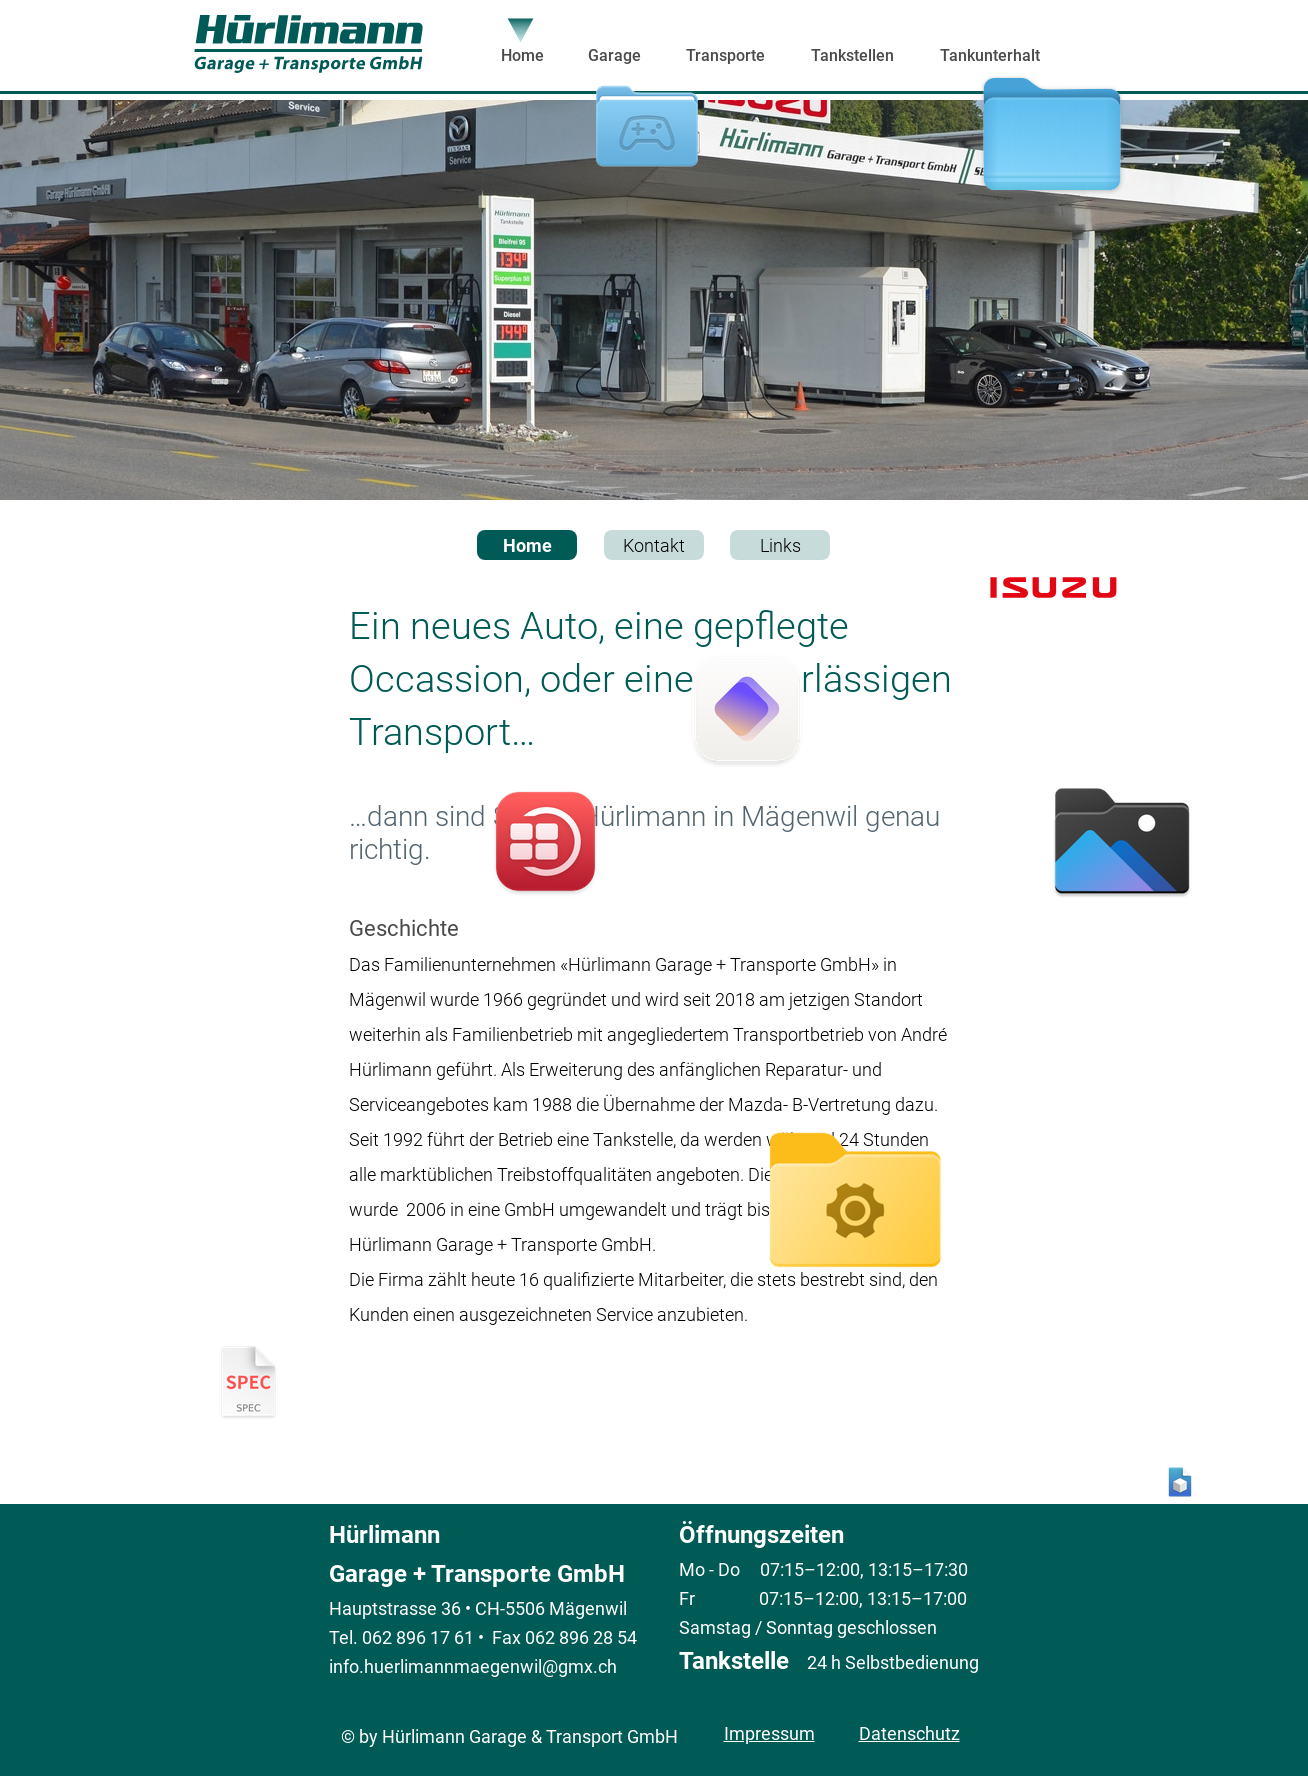 This screenshot has width=1308, height=1776. Describe the element at coordinates (854, 1204) in the screenshot. I see `open folder settings or configuration options` at that location.